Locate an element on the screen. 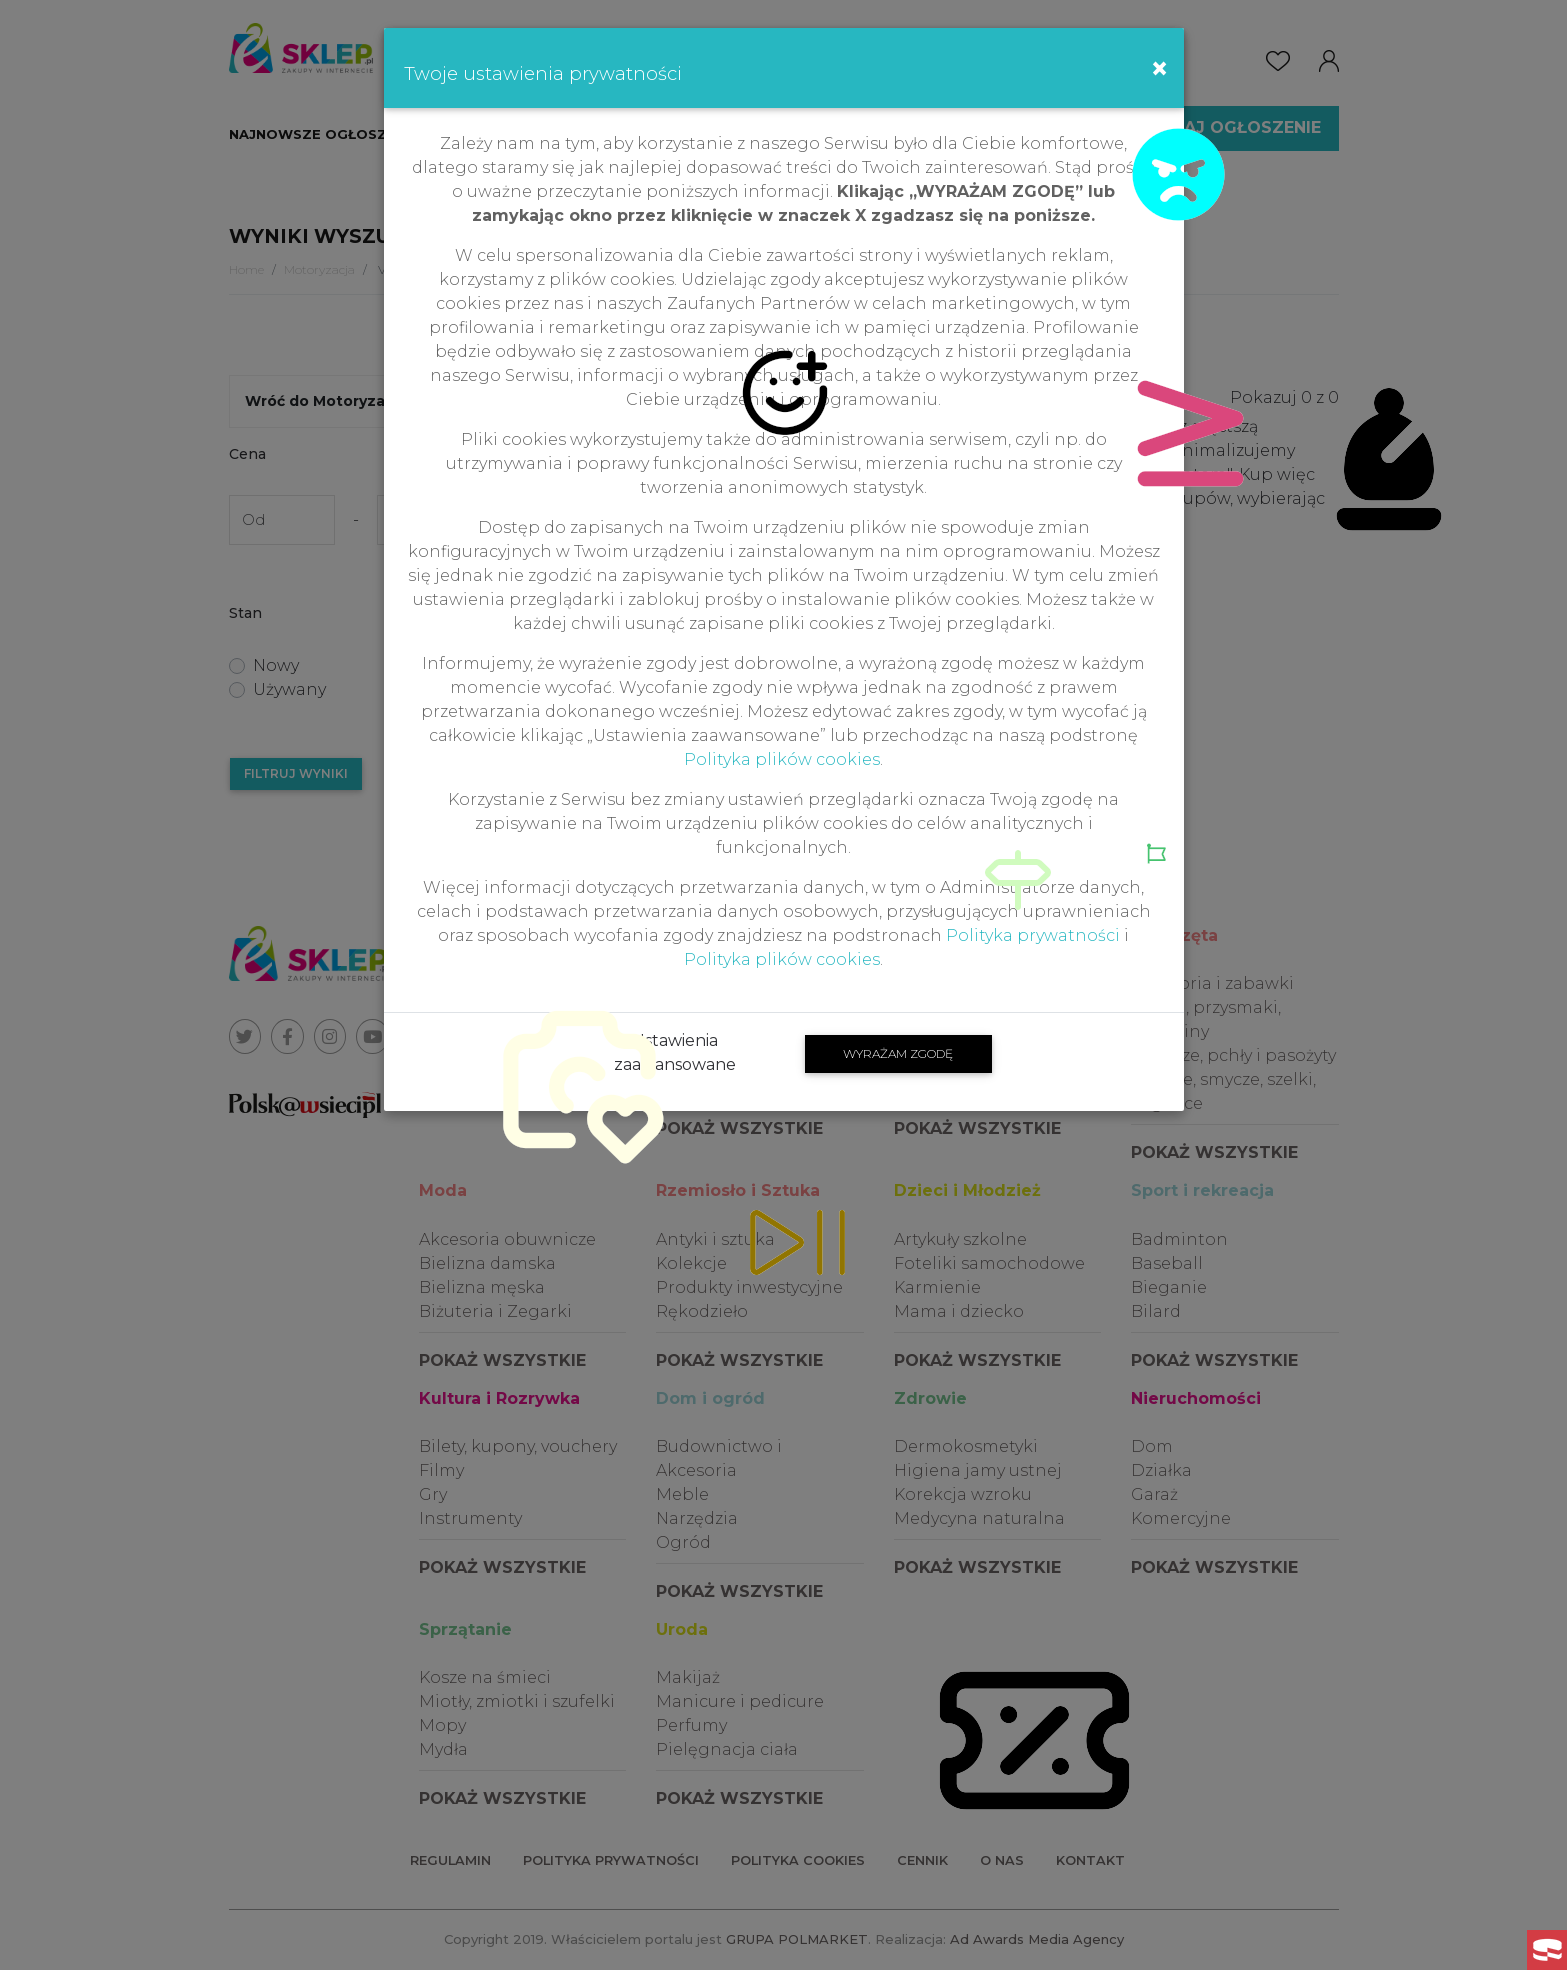 The image size is (1567, 1970). font awesome brand logo is located at coordinates (1156, 853).